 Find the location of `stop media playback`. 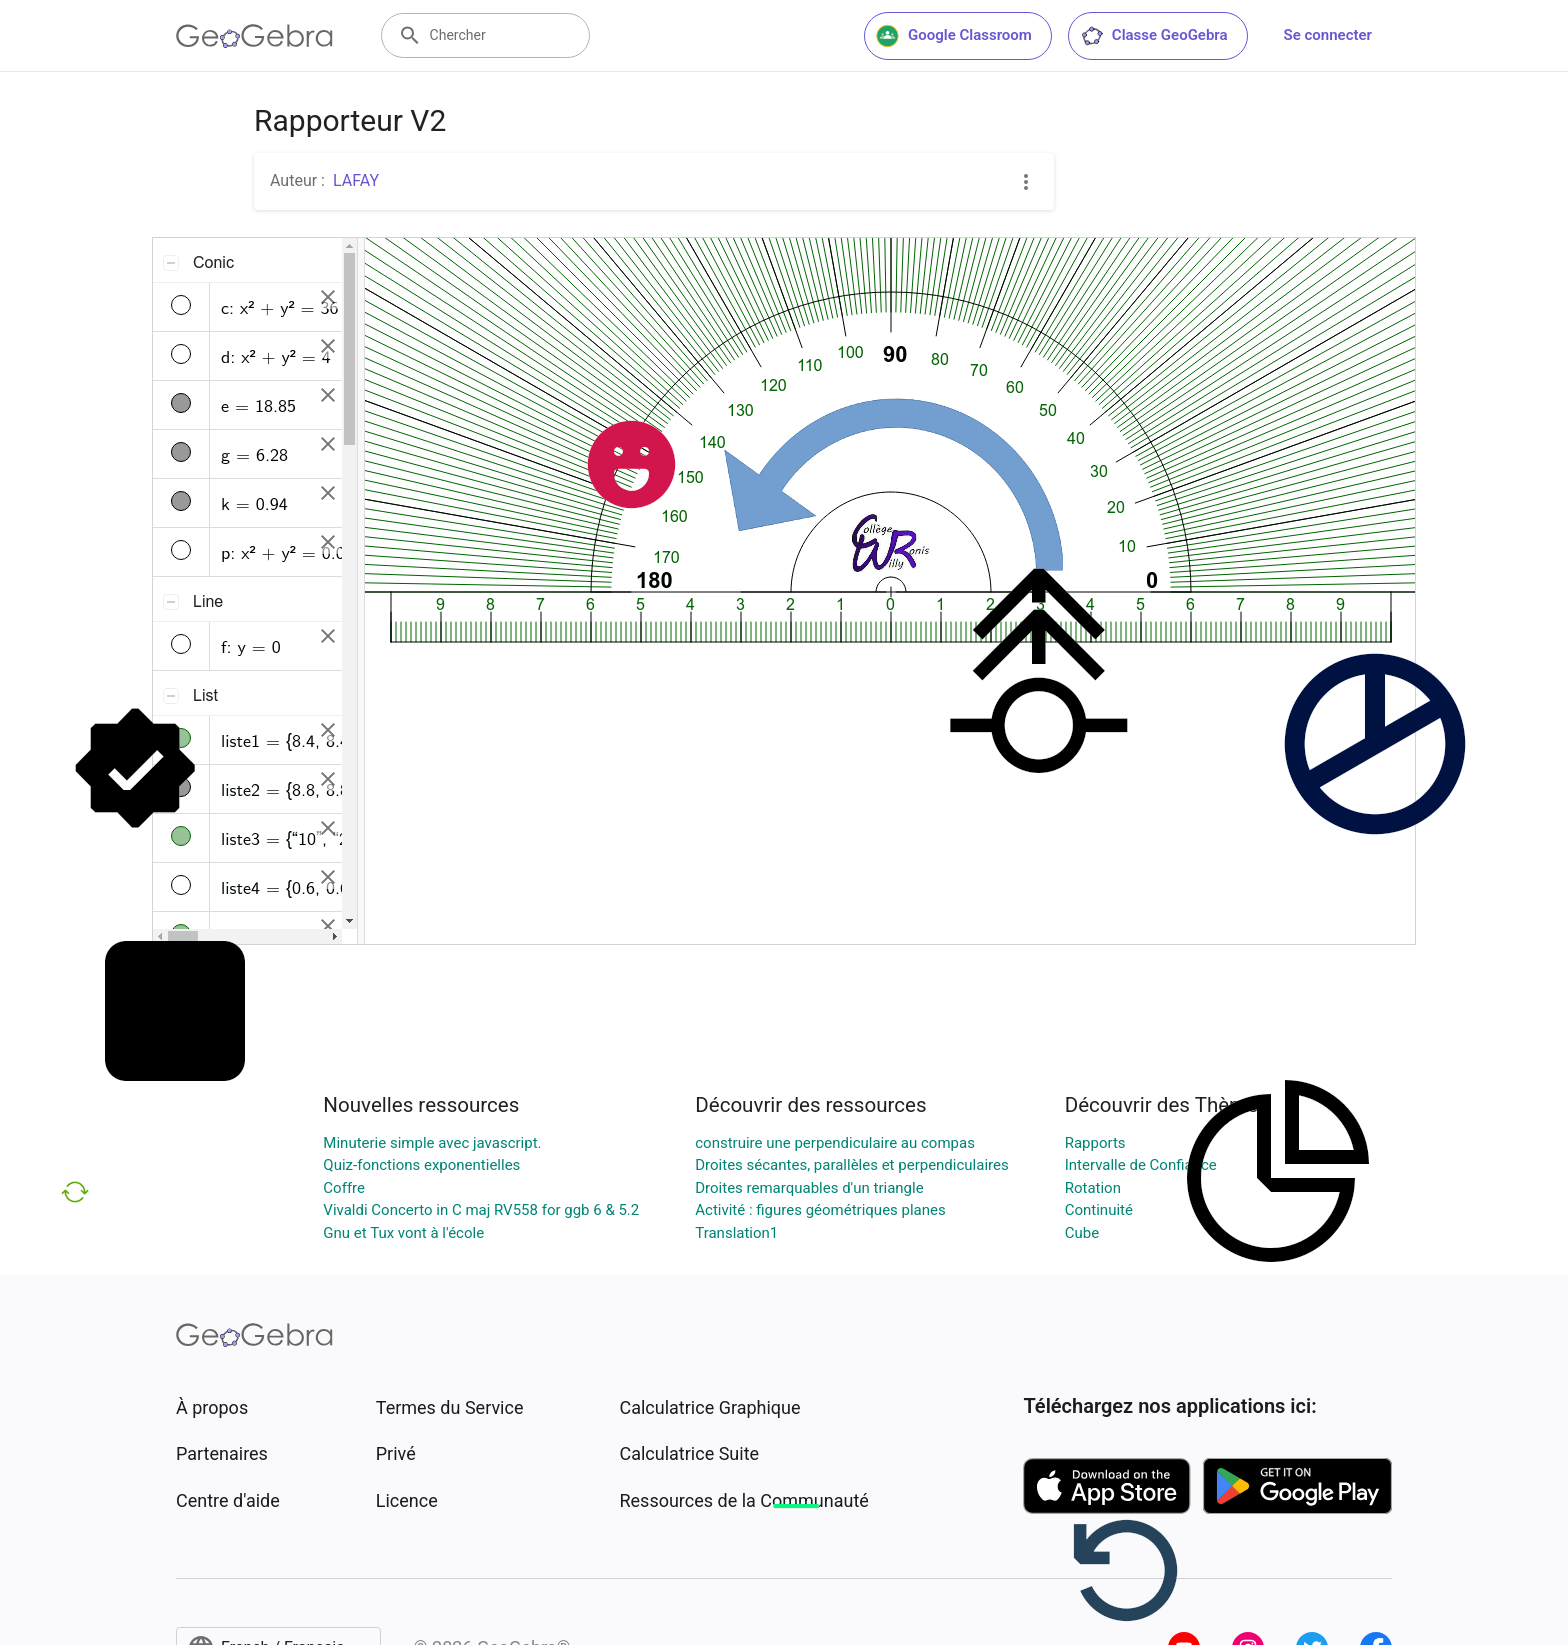

stop media playback is located at coordinates (175, 1011).